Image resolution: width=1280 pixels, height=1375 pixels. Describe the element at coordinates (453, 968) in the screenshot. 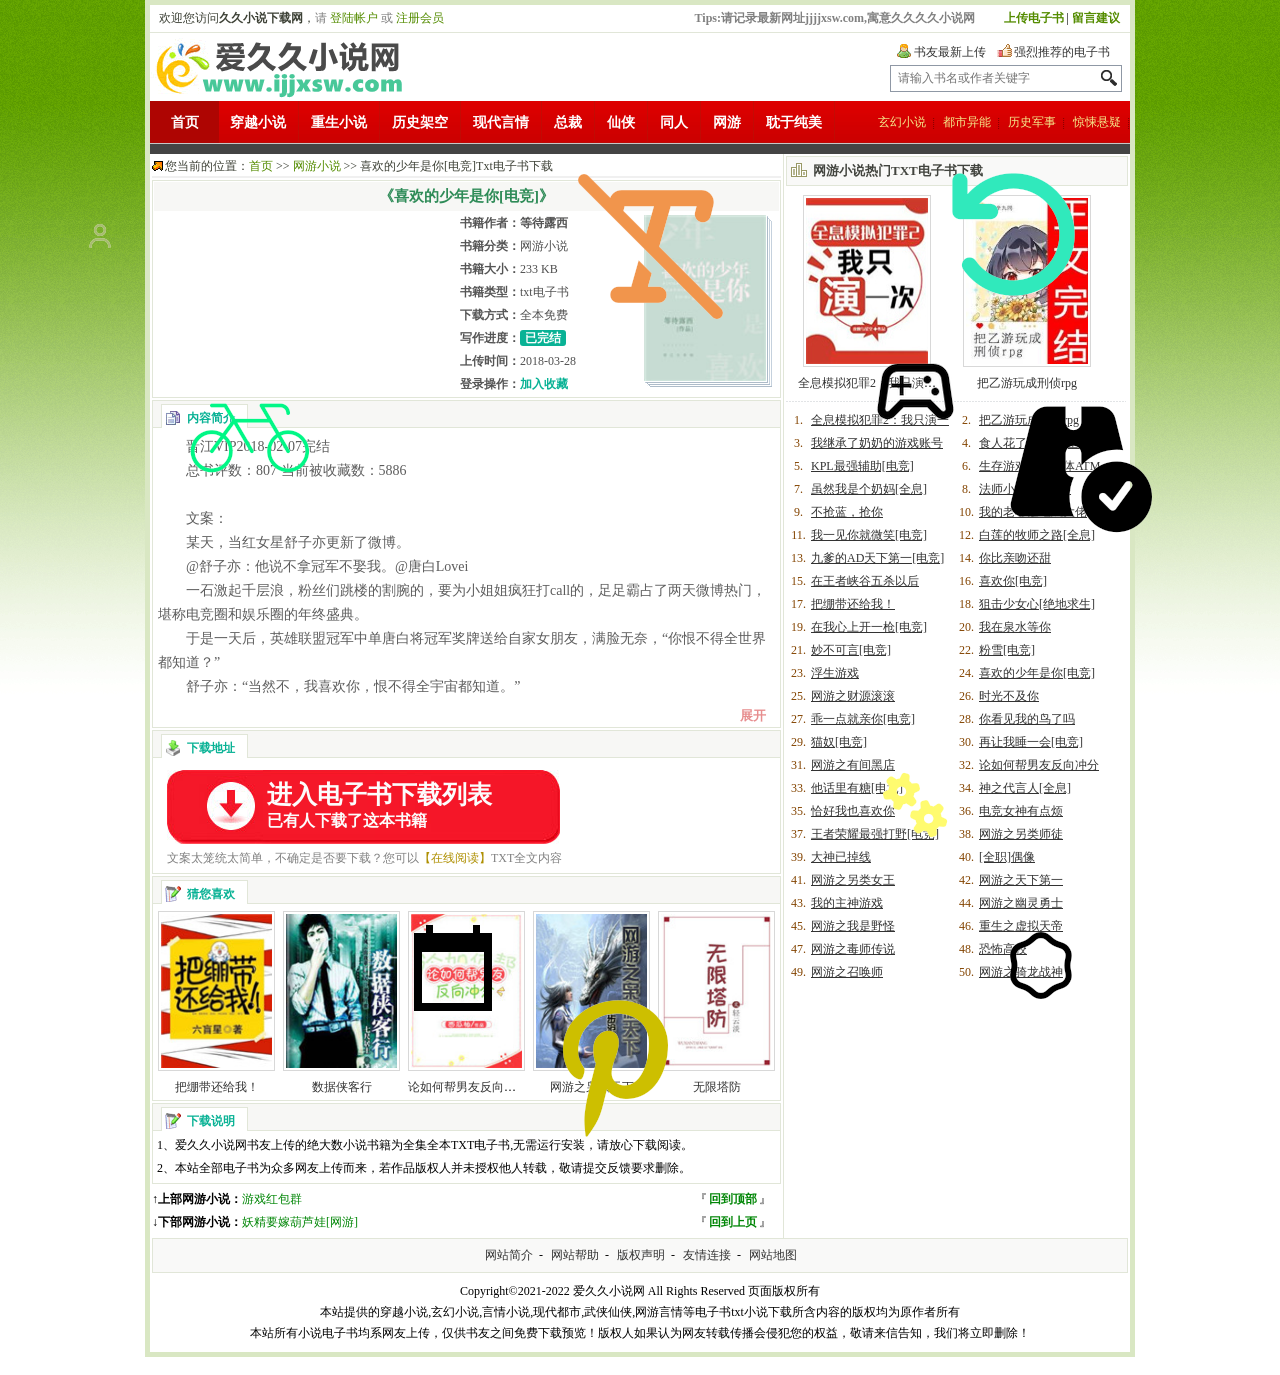

I see `view today's date` at that location.